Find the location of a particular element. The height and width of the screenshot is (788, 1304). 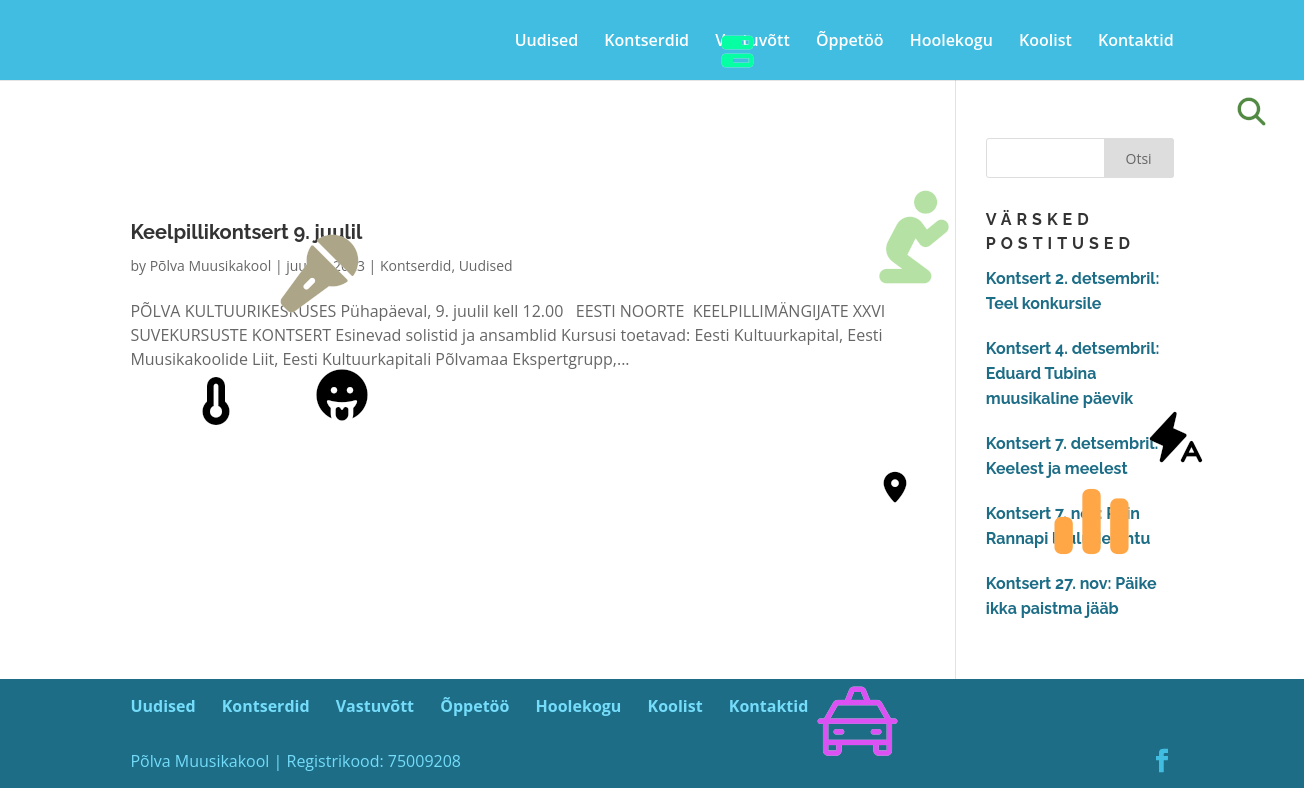

request a taxi or cab ride is located at coordinates (857, 726).